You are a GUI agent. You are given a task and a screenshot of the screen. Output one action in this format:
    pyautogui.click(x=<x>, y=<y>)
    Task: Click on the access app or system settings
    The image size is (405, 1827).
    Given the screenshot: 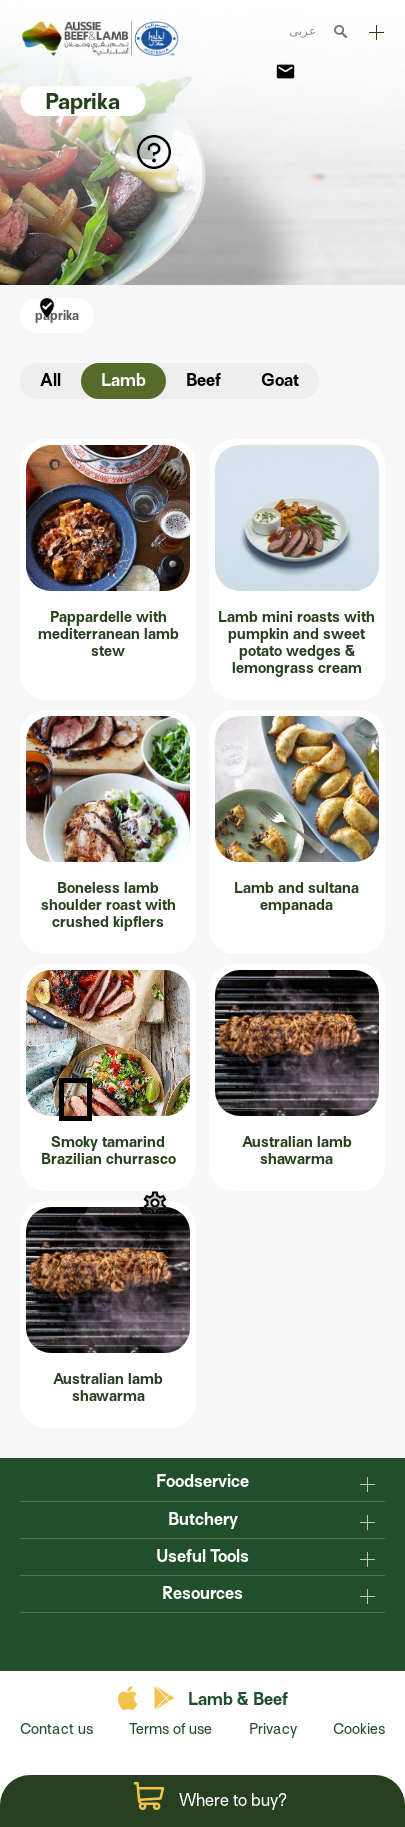 What is the action you would take?
    pyautogui.click(x=155, y=1203)
    